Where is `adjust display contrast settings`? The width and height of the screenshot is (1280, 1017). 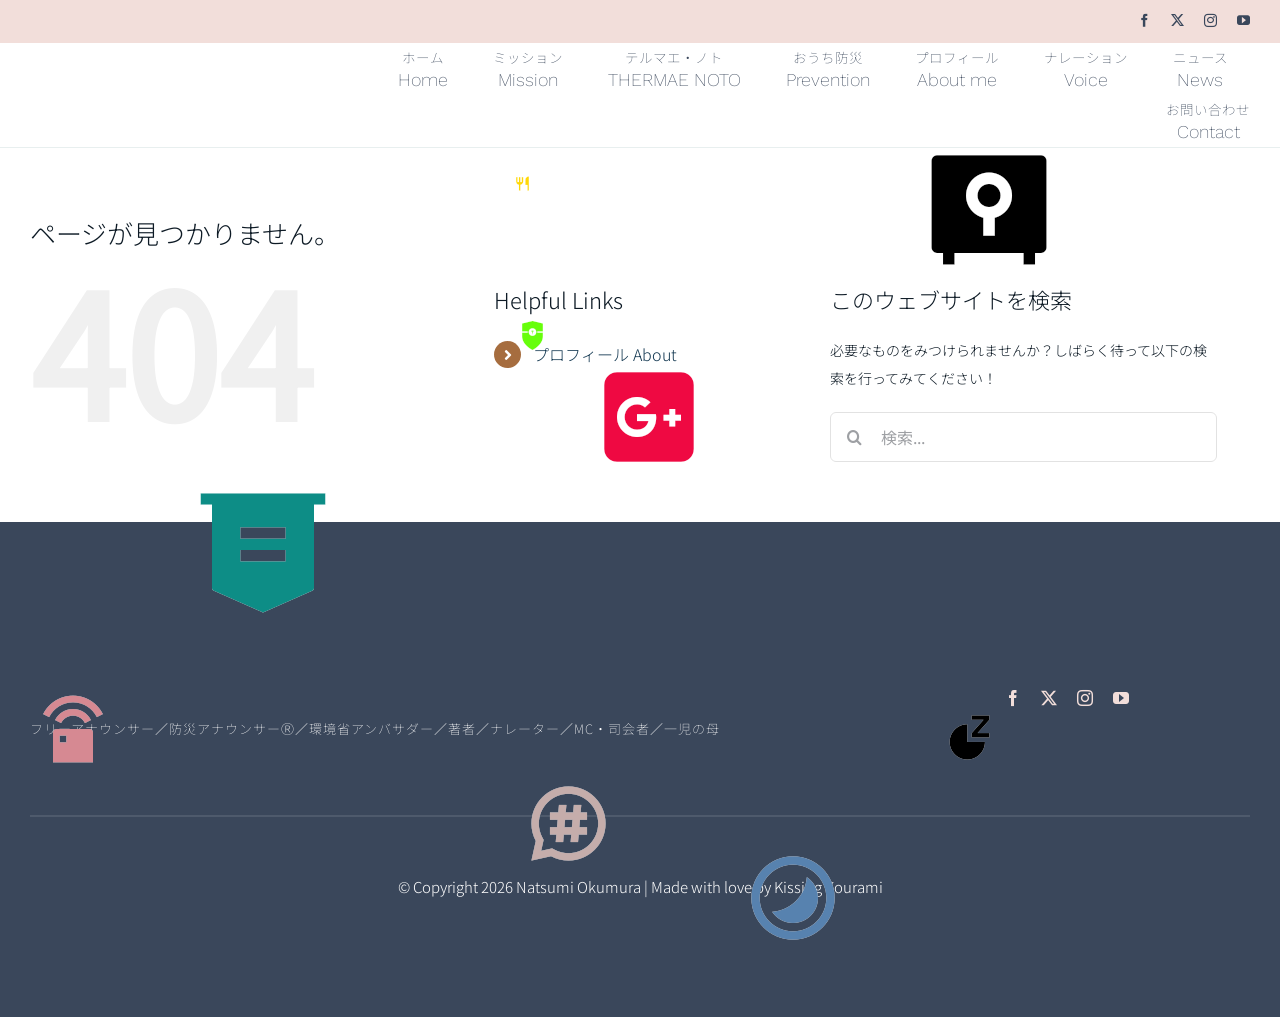
adjust display contrast settings is located at coordinates (793, 898).